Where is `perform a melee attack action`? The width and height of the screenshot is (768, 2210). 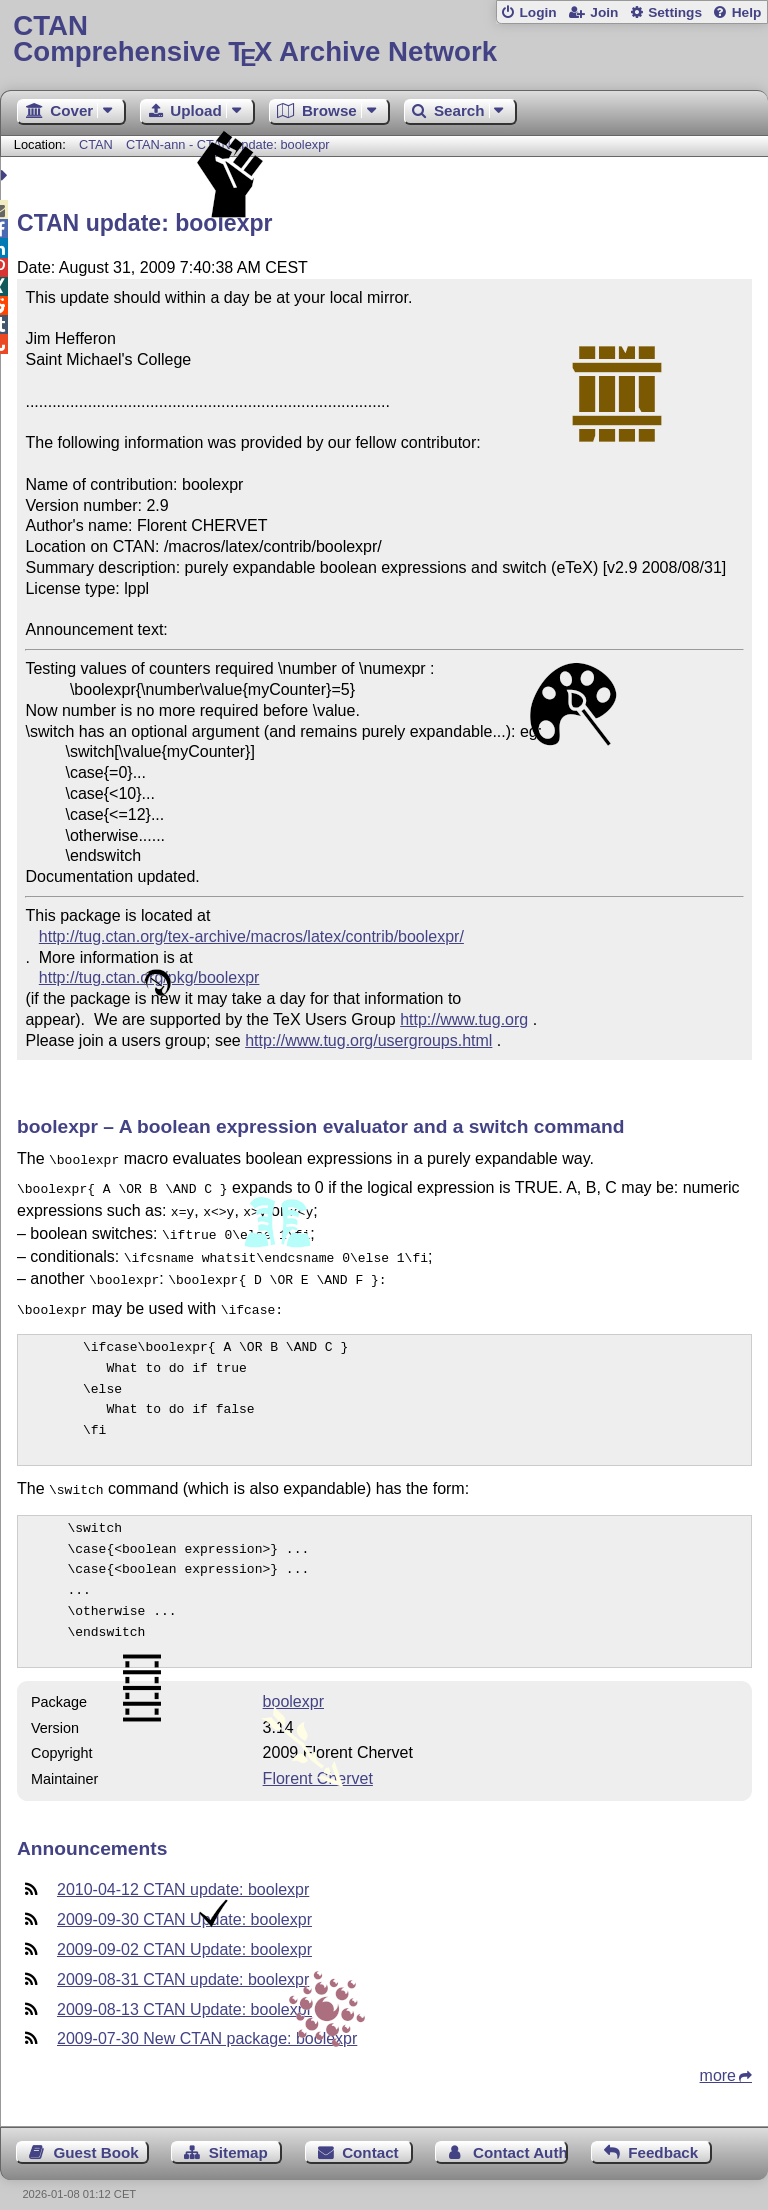 perform a melee attack action is located at coordinates (157, 982).